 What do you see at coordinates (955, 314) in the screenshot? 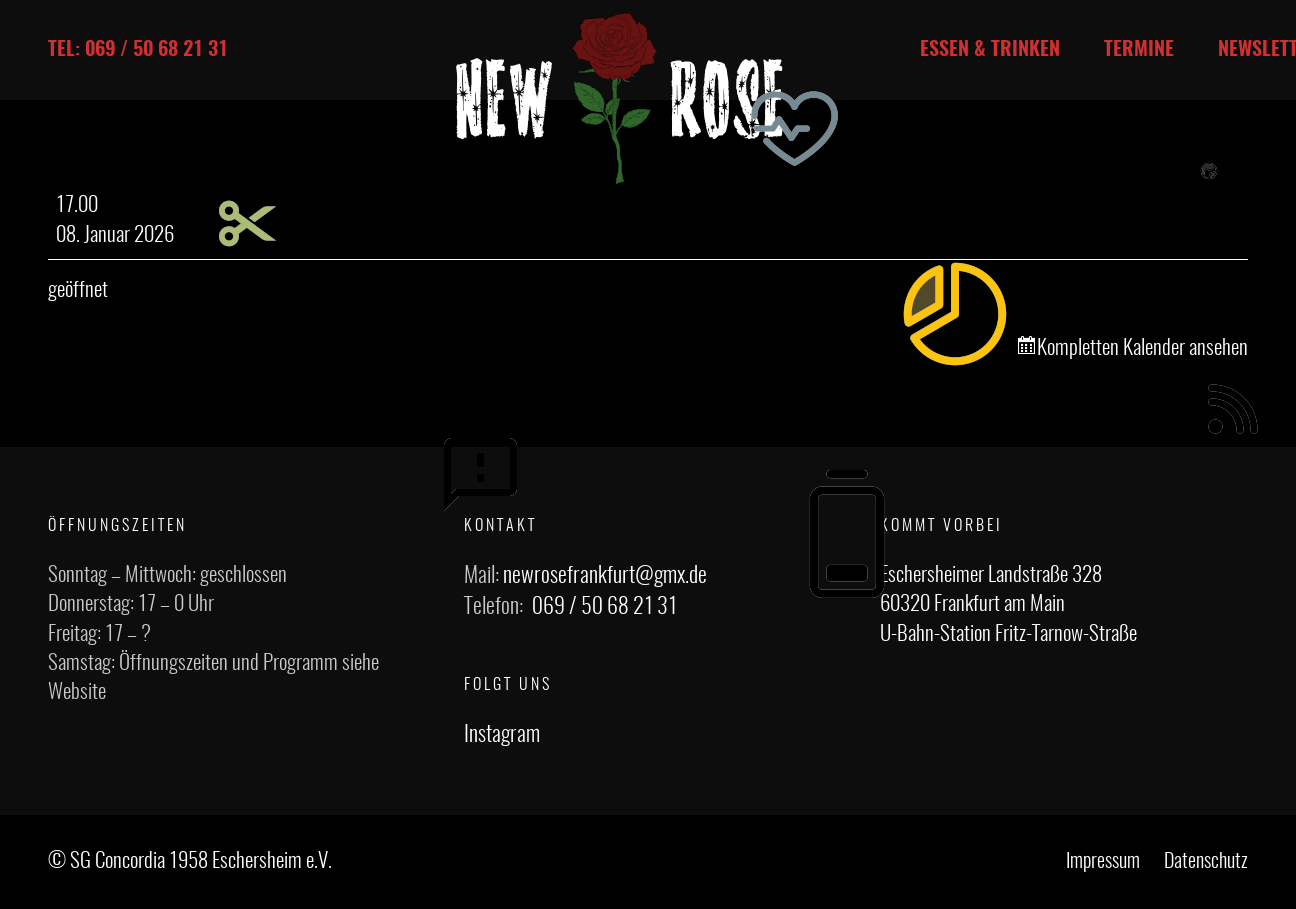
I see `view analytics or statistics breakdown` at bounding box center [955, 314].